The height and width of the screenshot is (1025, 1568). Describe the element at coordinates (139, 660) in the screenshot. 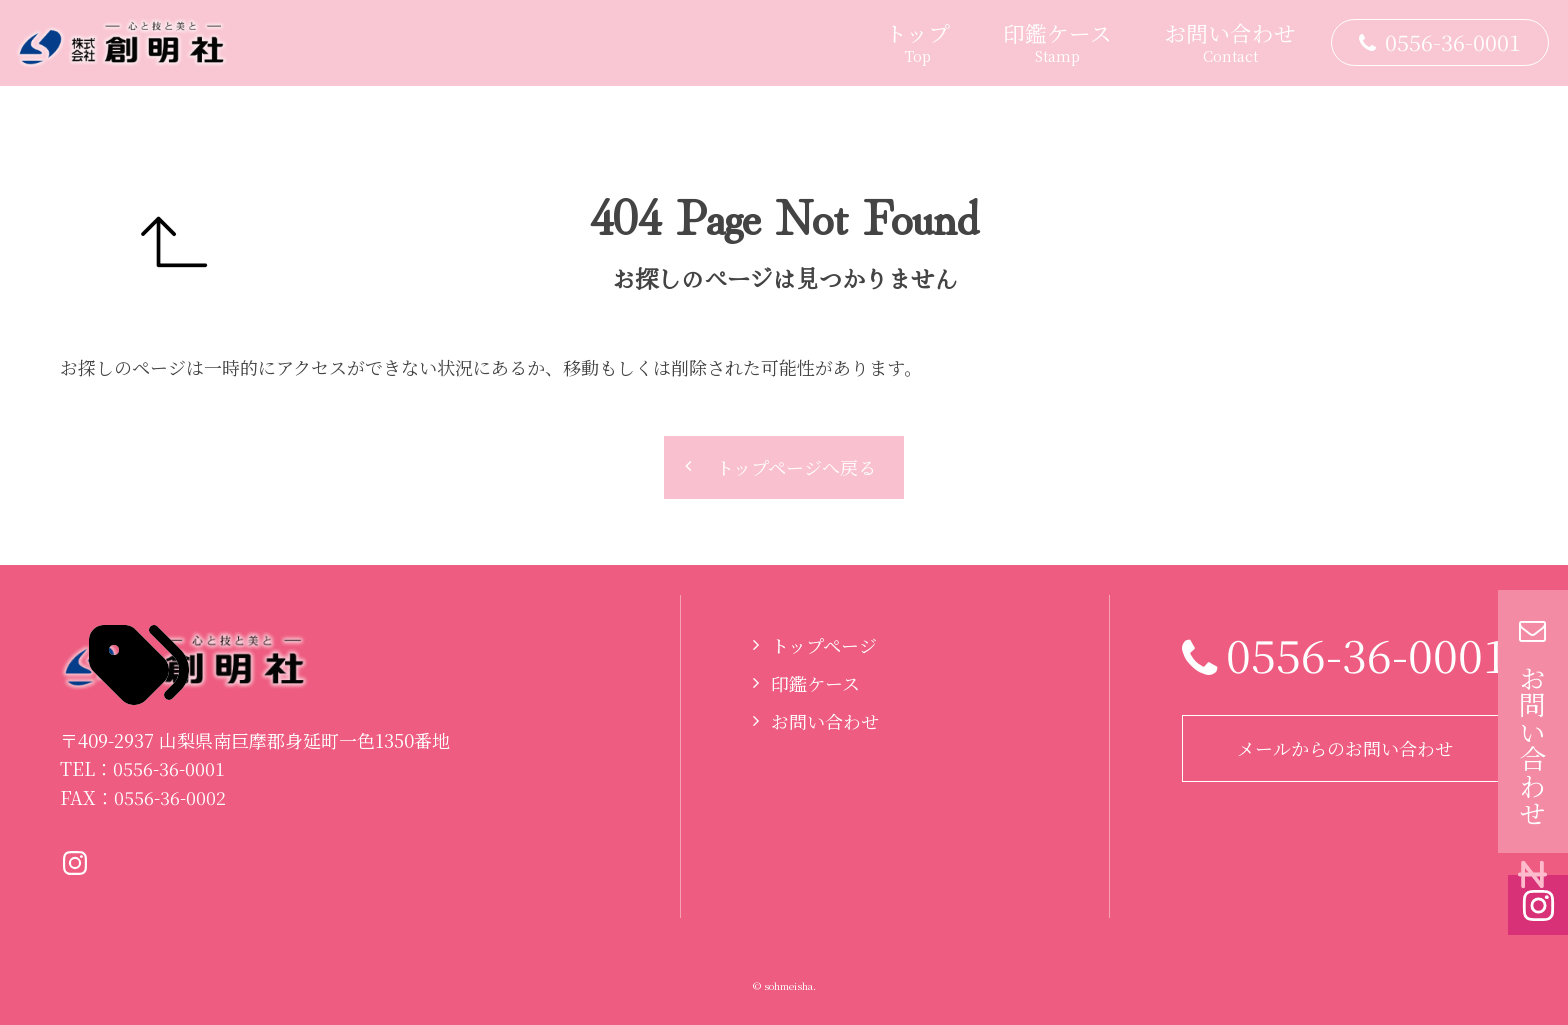

I see `manage tags or labels` at that location.